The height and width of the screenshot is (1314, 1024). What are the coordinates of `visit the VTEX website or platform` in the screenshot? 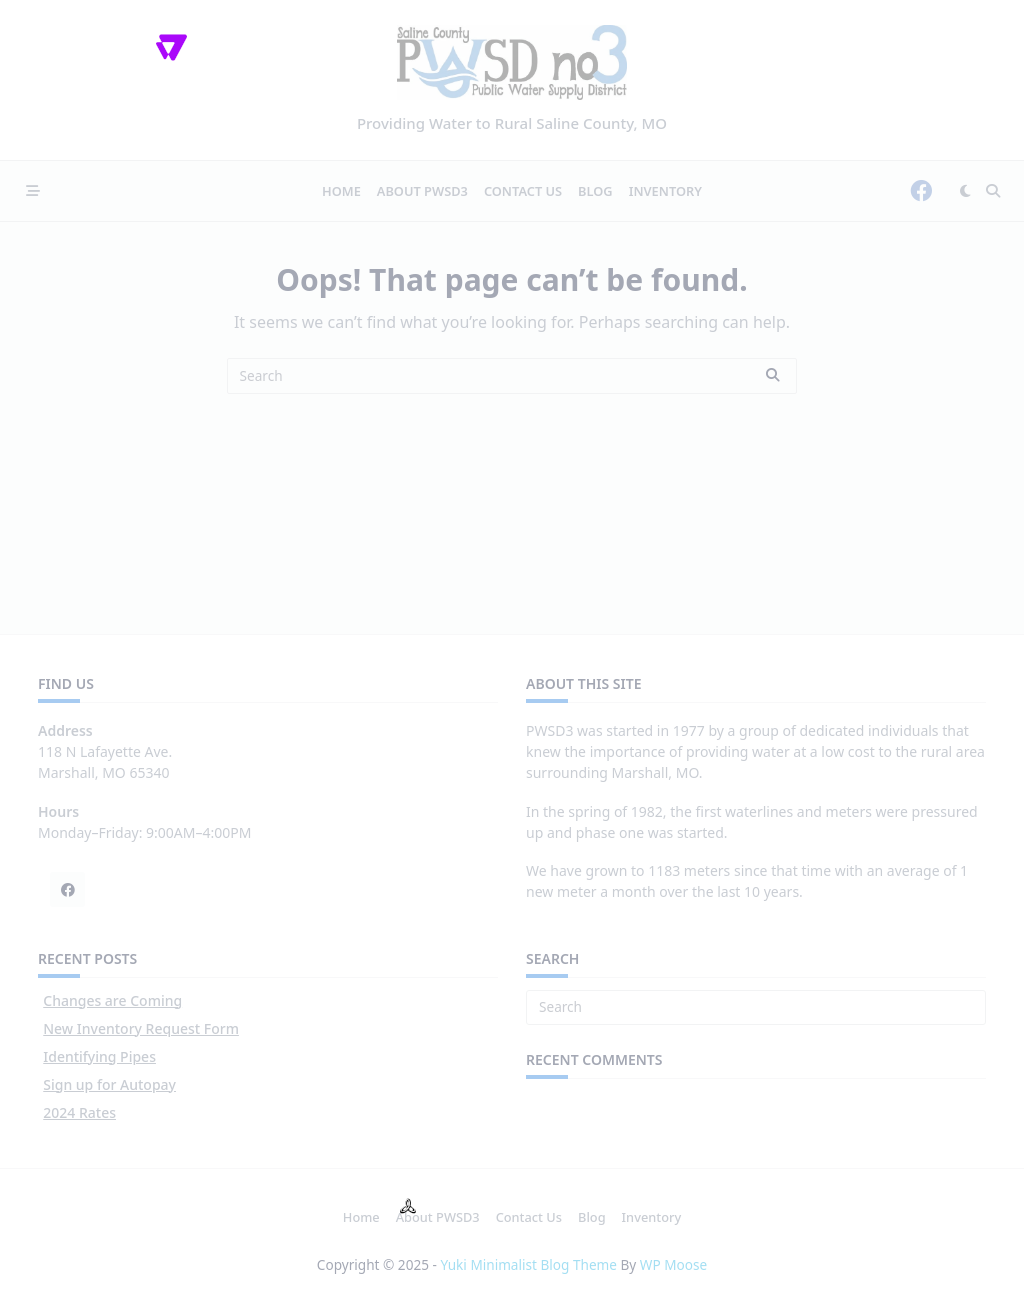 It's located at (171, 47).